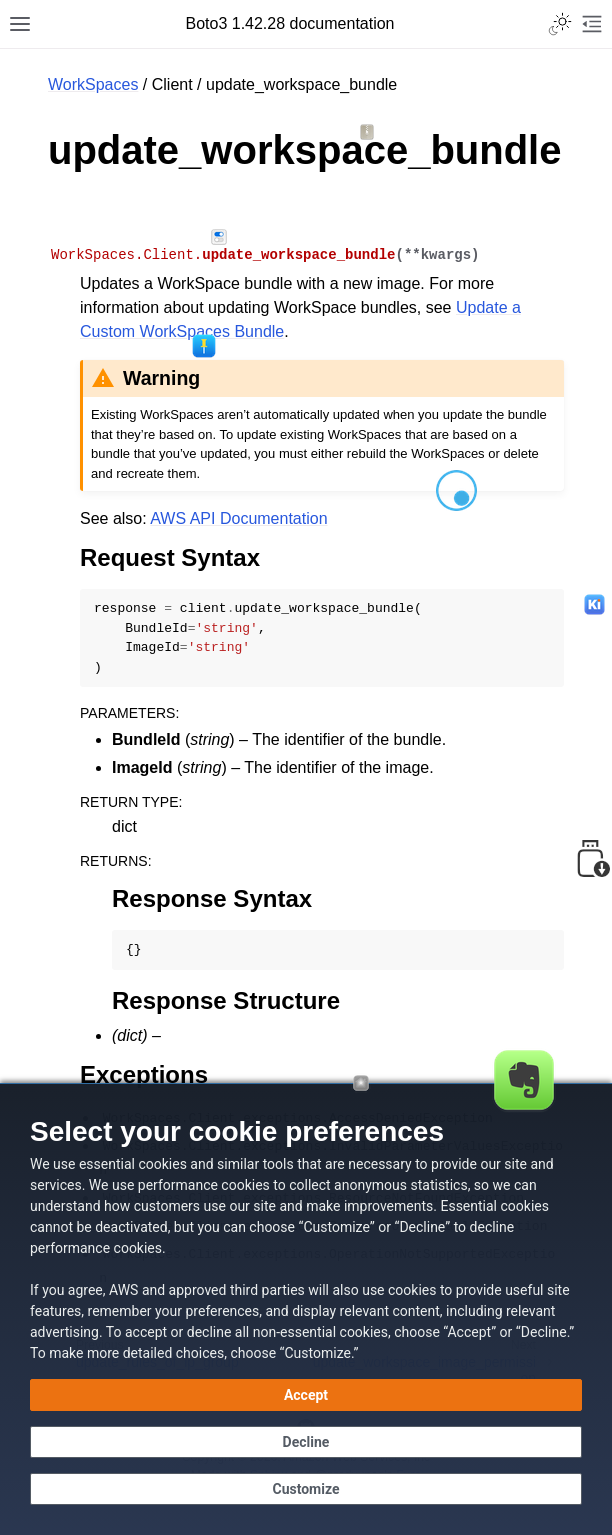 This screenshot has width=612, height=1535. What do you see at coordinates (591, 858) in the screenshot?
I see `create a bootable USB drive` at bounding box center [591, 858].